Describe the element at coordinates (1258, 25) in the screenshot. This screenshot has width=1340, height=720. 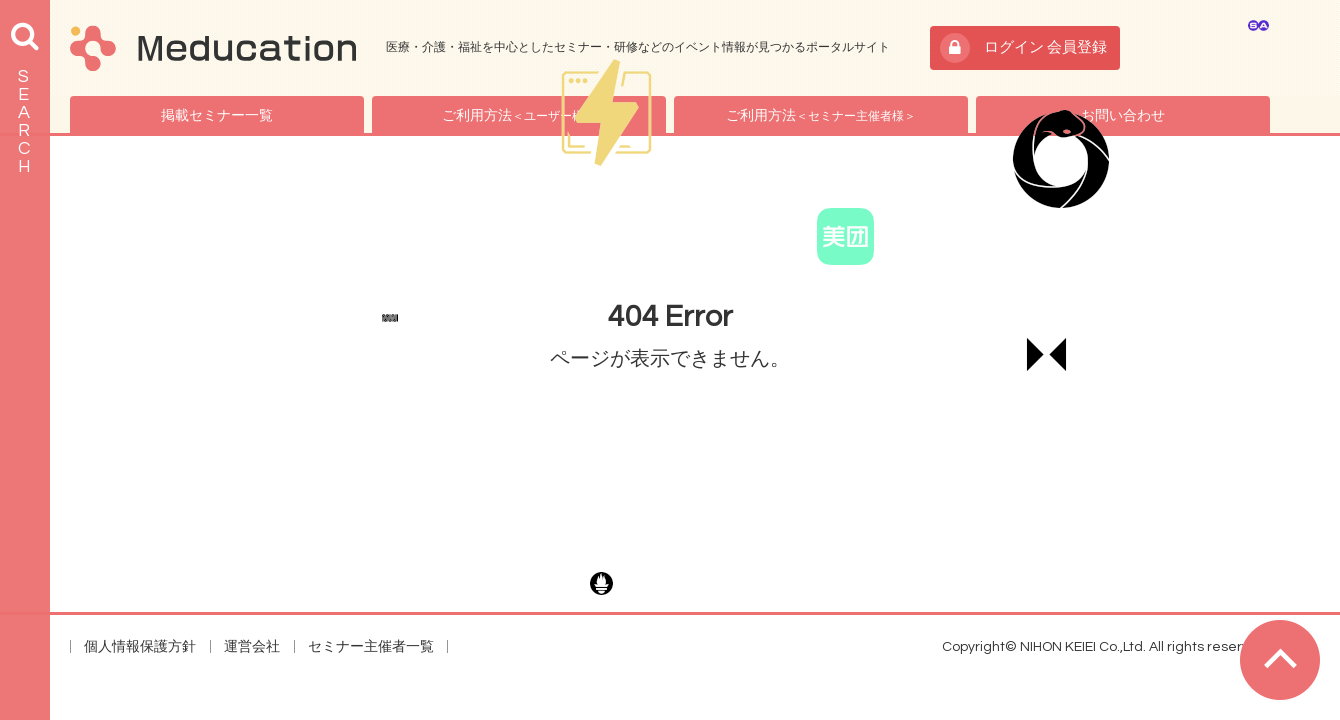
I see `Sabancı Holding company logo` at that location.